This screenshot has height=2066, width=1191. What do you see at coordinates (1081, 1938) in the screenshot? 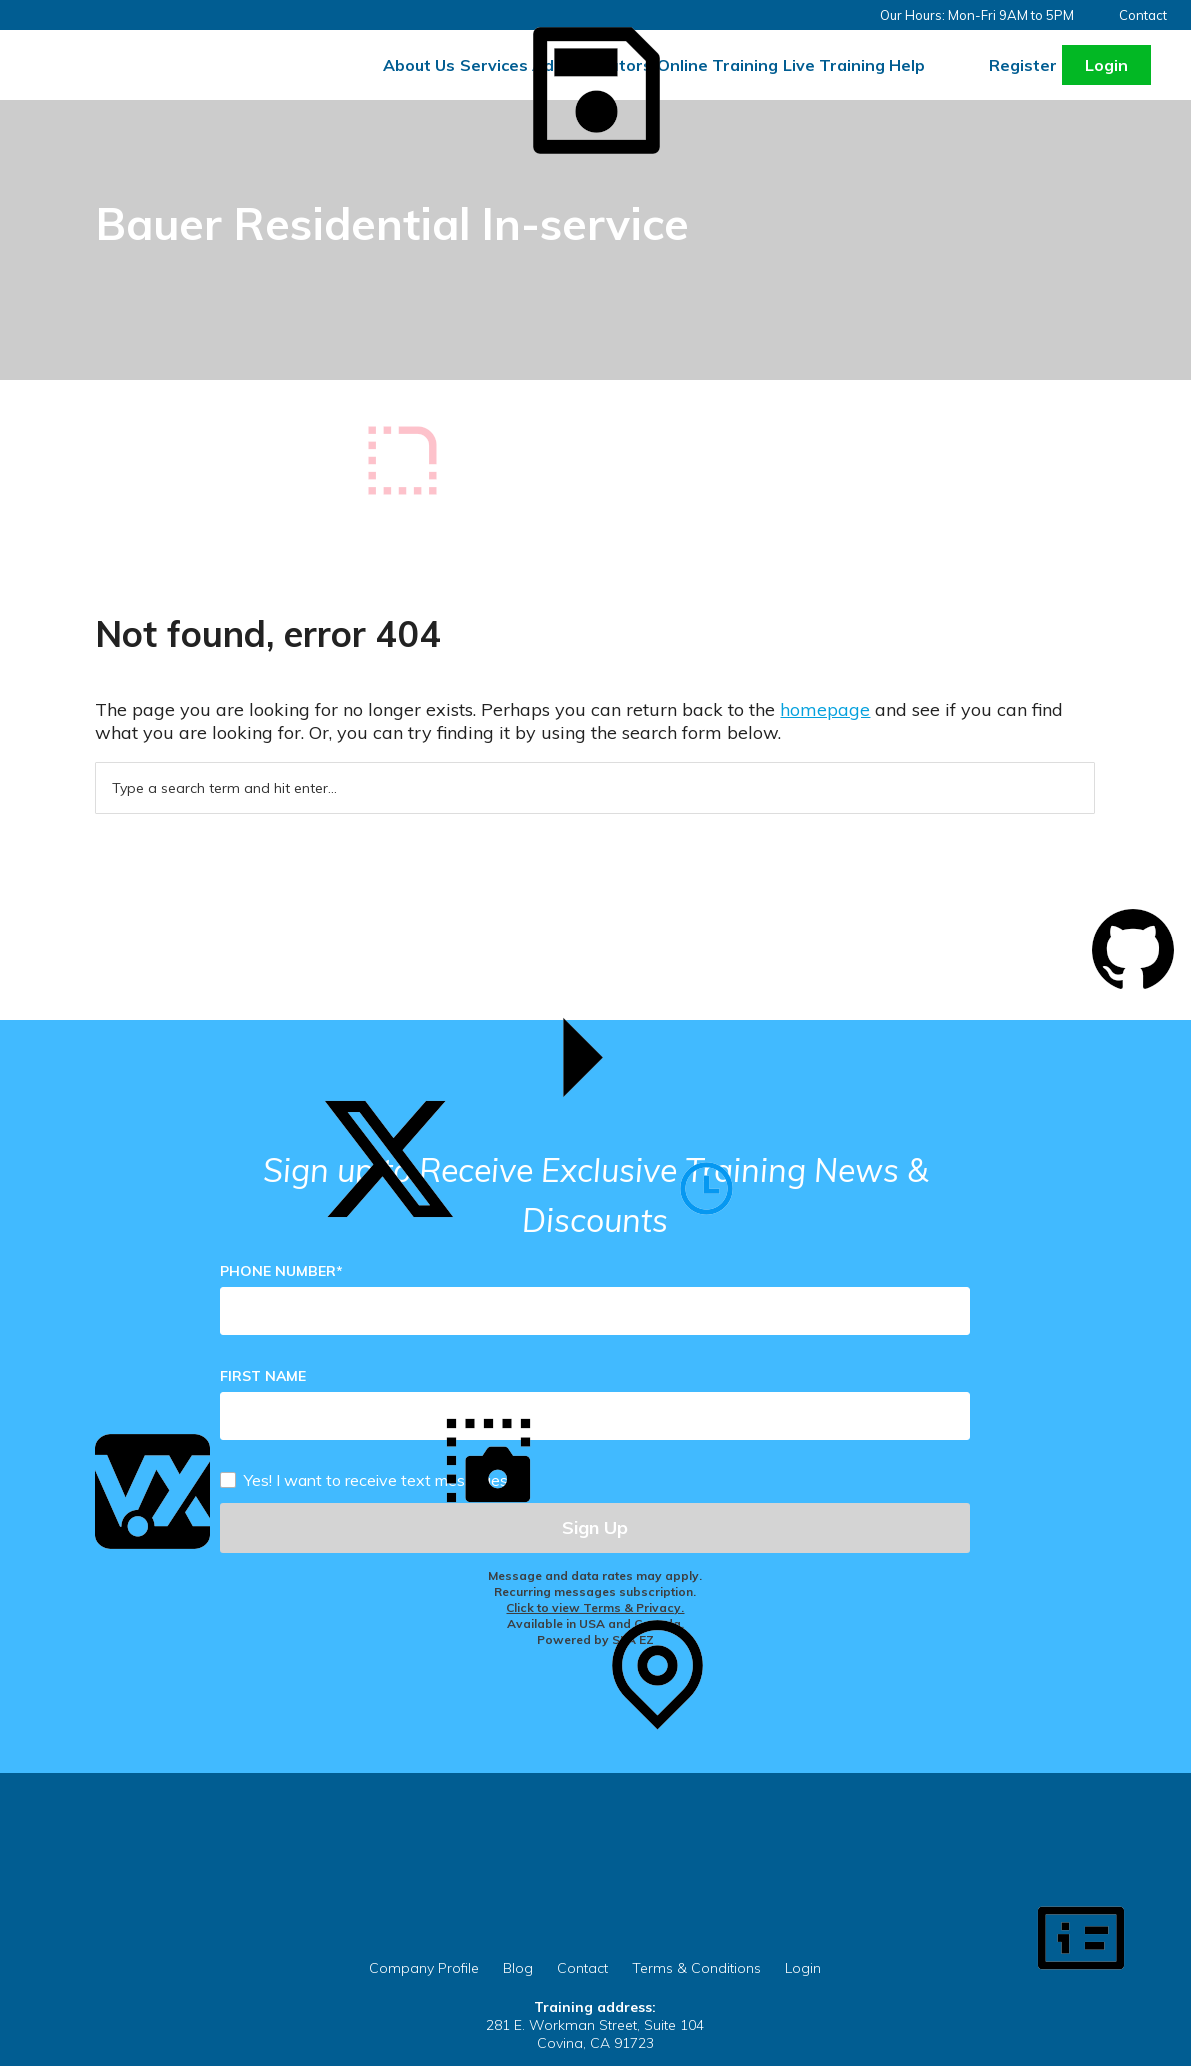
I see `view contact or business card details` at bounding box center [1081, 1938].